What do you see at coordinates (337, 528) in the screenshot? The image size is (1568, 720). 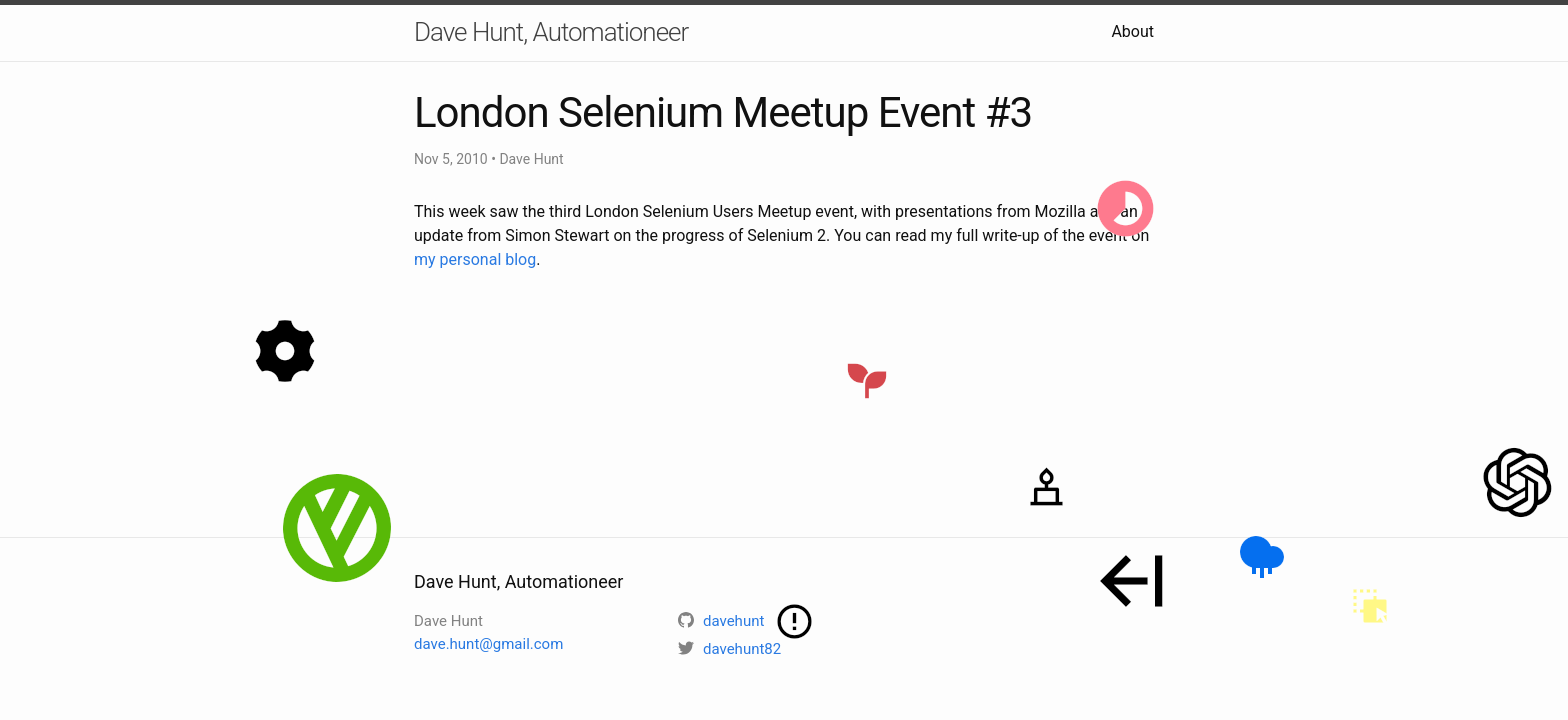 I see `fozzy hosting service logo` at bounding box center [337, 528].